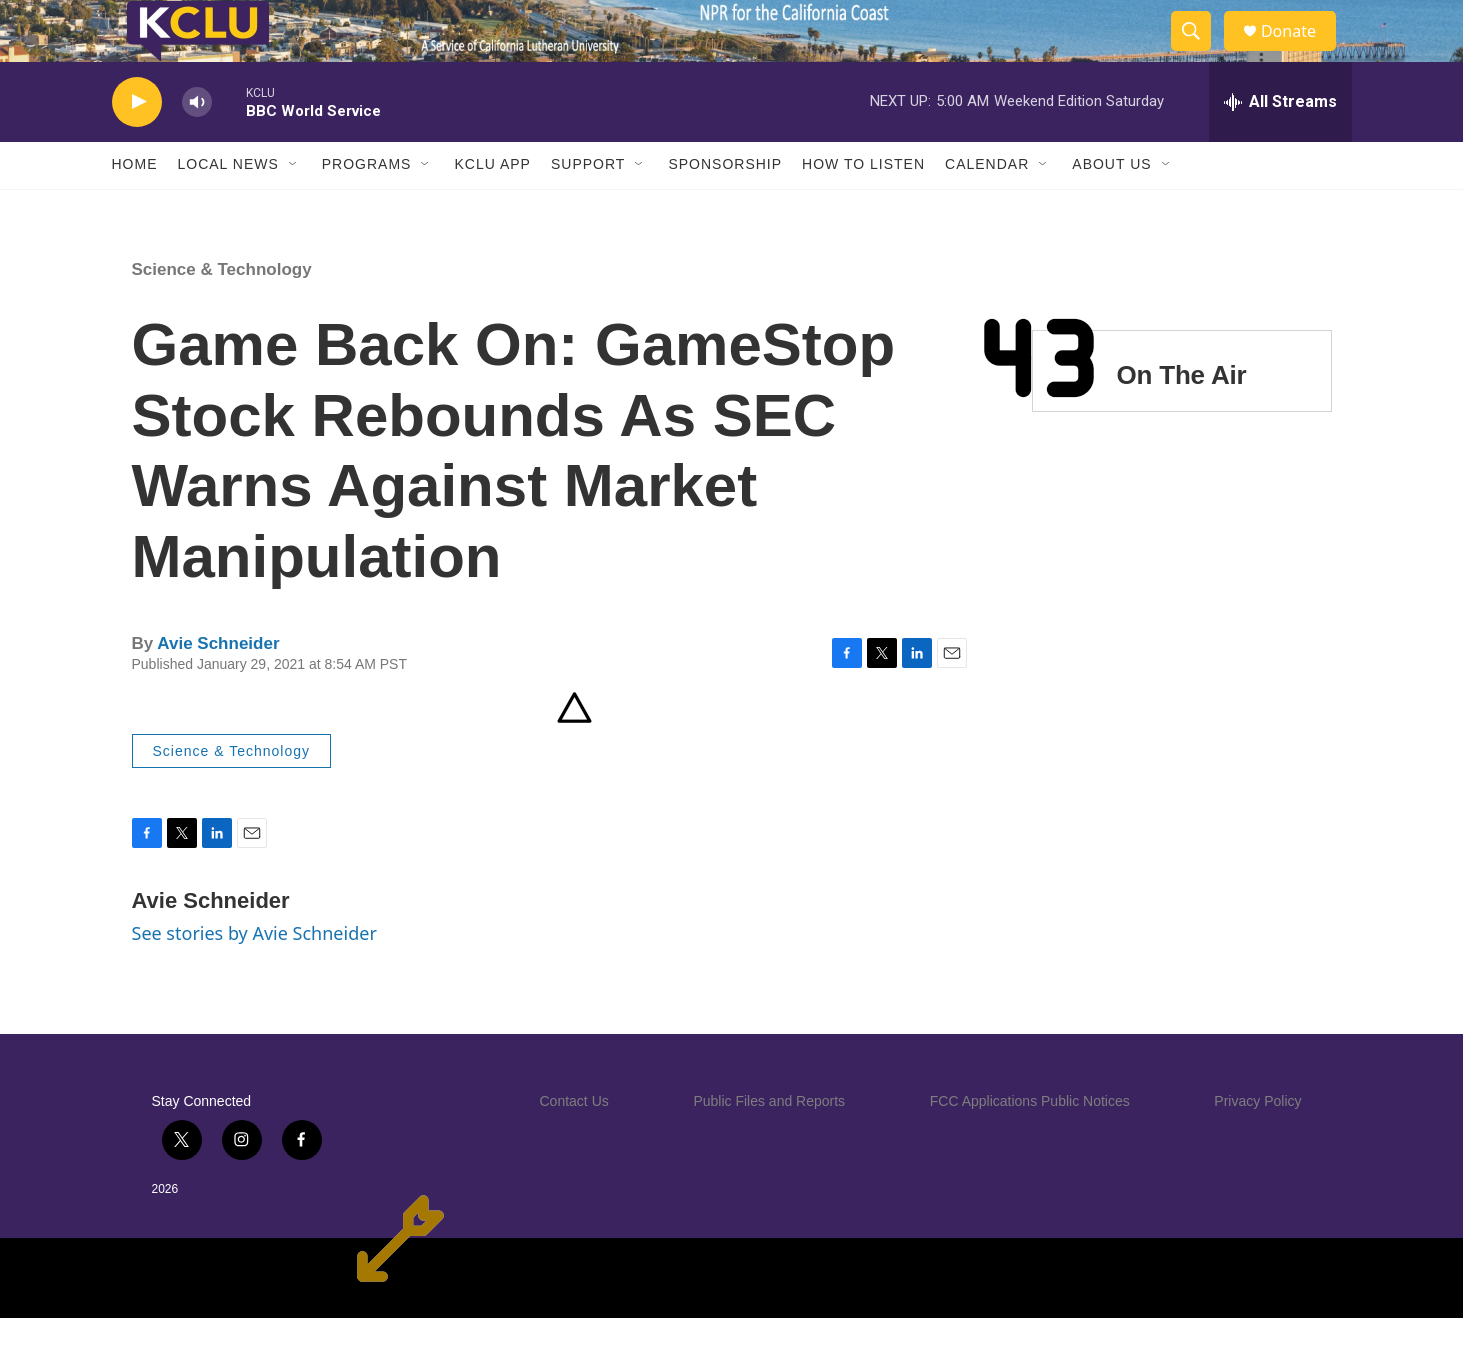 Image resolution: width=1463 pixels, height=1361 pixels. I want to click on indicates item number 43 in a list or sequence, so click(1039, 358).